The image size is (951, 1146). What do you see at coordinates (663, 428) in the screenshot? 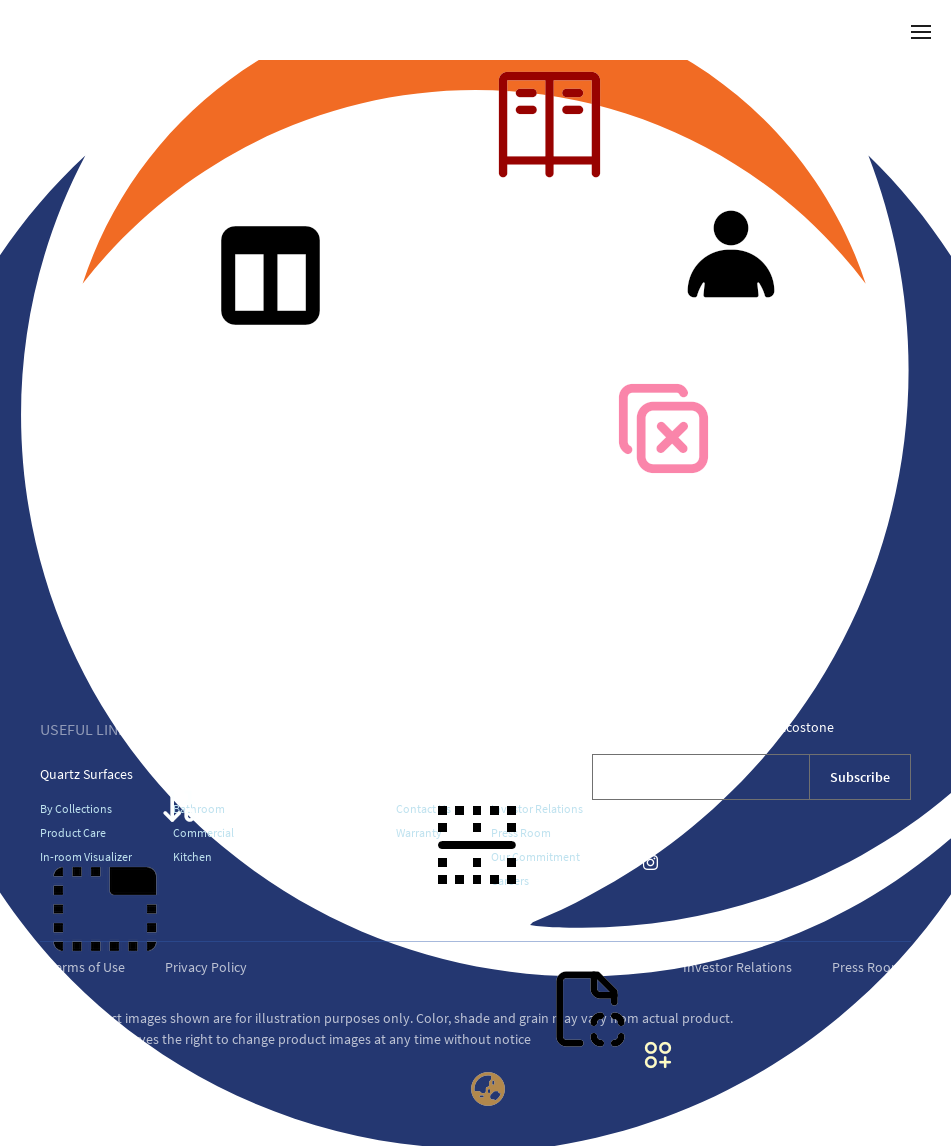
I see `cancel or remove a copied item` at bounding box center [663, 428].